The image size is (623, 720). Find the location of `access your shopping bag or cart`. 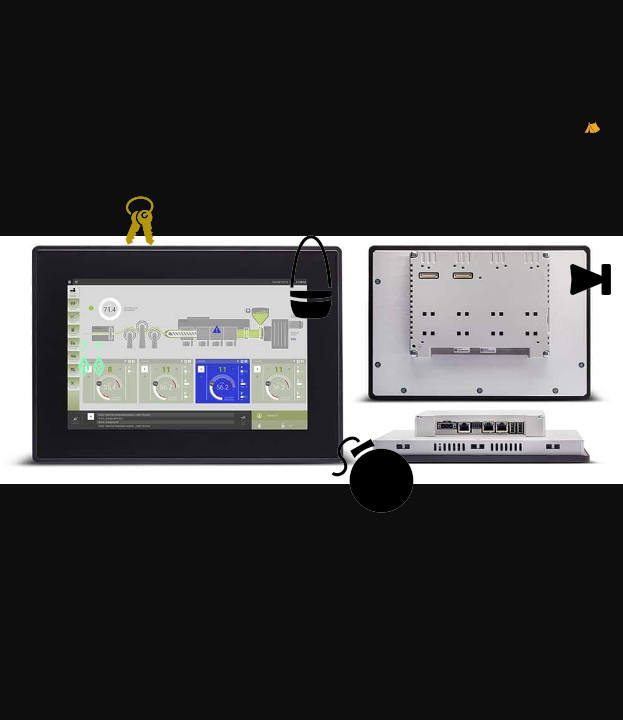

access your shopping bag or cart is located at coordinates (311, 277).